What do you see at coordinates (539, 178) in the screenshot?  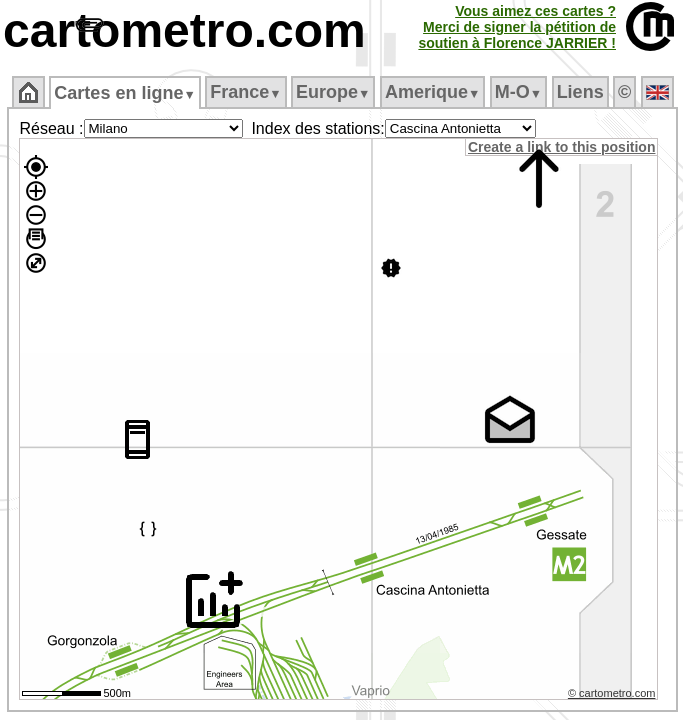 I see `indicates north direction on a map or compass` at bounding box center [539, 178].